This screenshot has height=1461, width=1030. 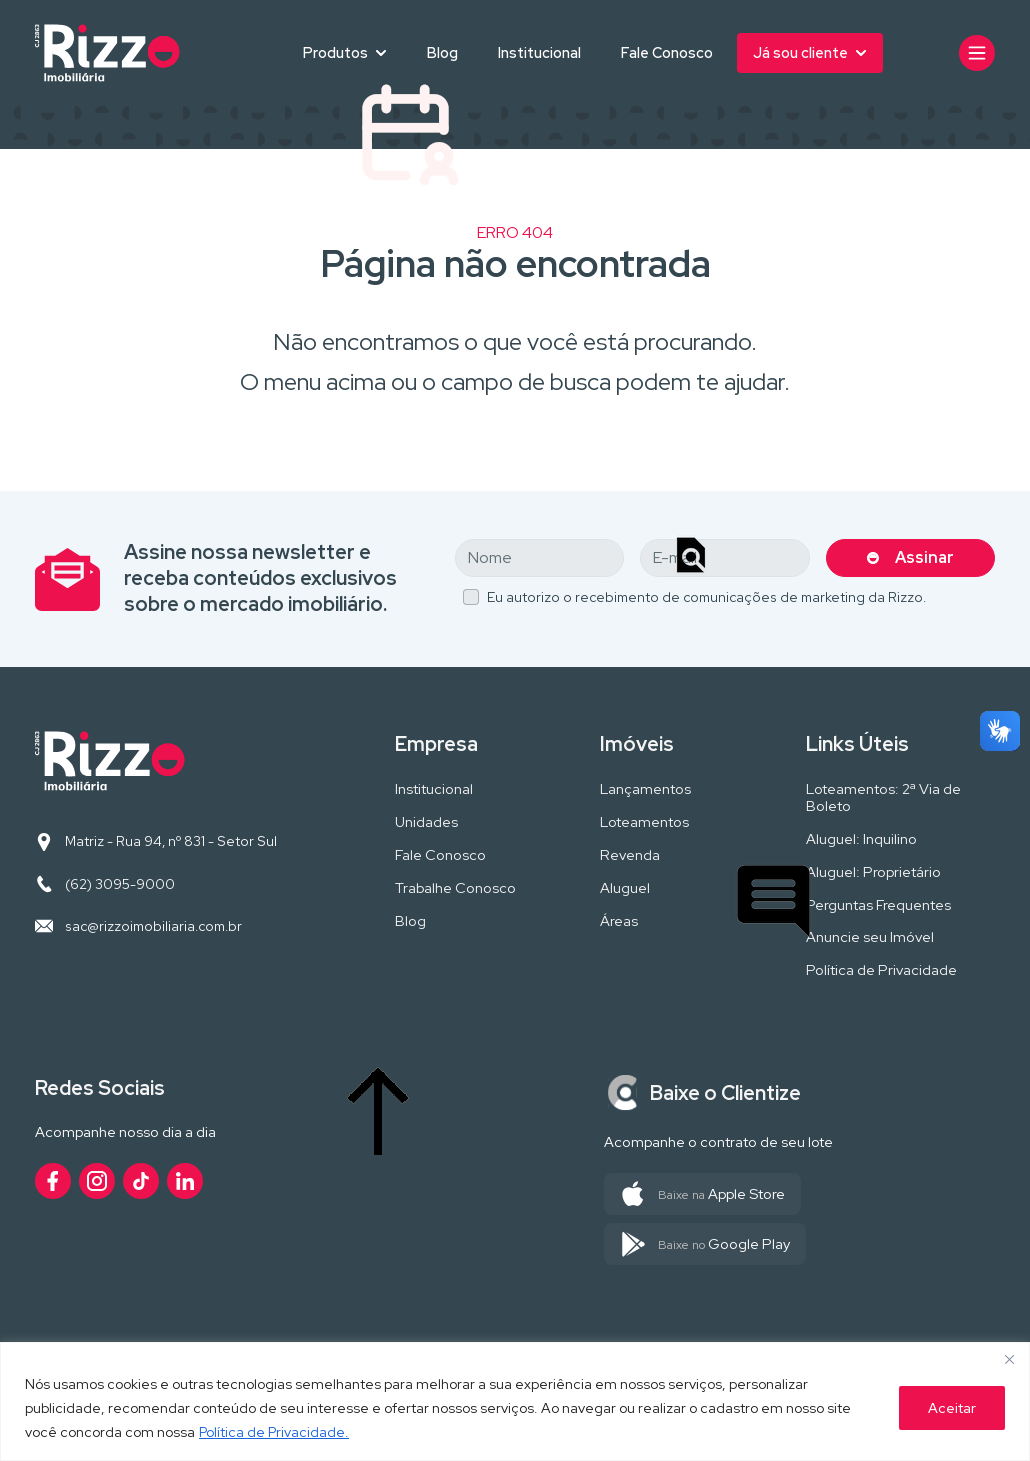 What do you see at coordinates (405, 132) in the screenshot?
I see `view scheduled appointments with contacts` at bounding box center [405, 132].